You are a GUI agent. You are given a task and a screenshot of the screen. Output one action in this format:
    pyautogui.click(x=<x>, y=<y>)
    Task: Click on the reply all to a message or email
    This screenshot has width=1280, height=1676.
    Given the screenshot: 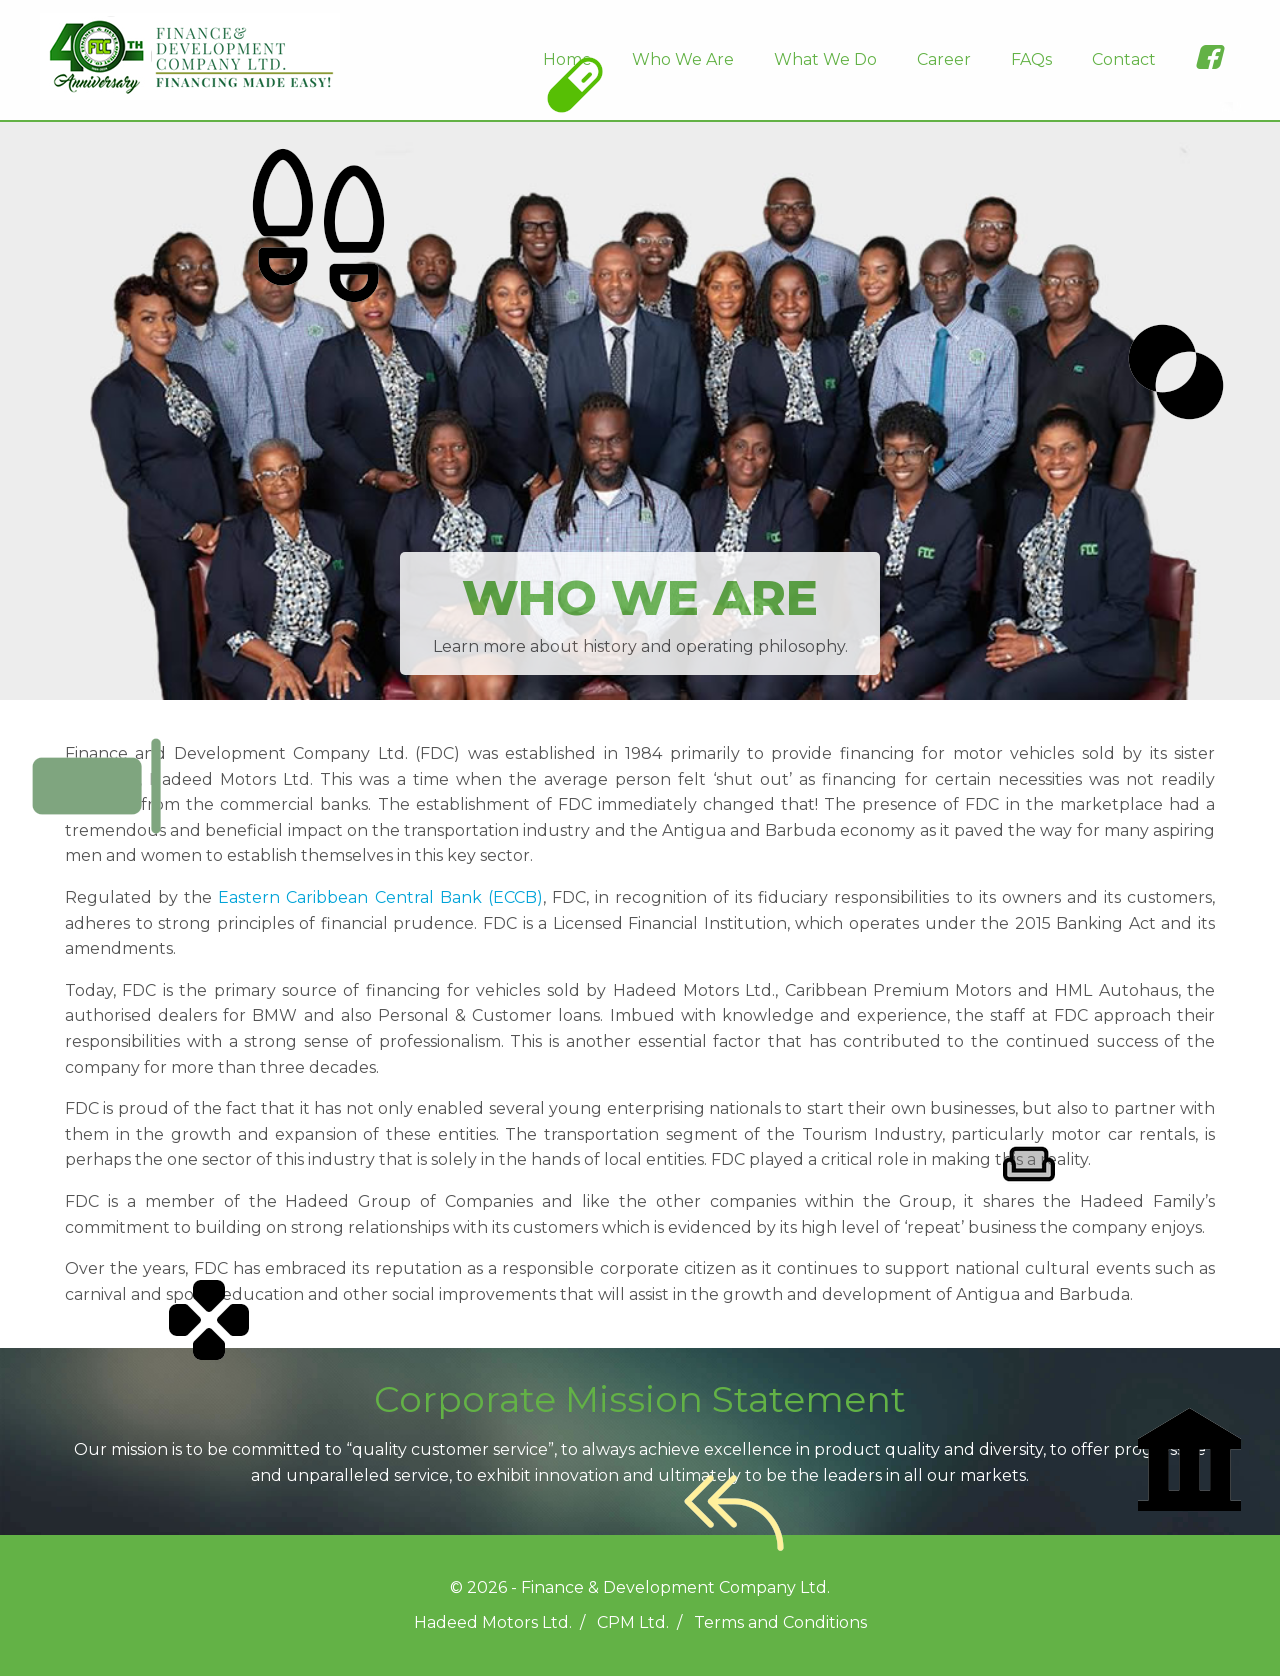 What is the action you would take?
    pyautogui.click(x=734, y=1513)
    